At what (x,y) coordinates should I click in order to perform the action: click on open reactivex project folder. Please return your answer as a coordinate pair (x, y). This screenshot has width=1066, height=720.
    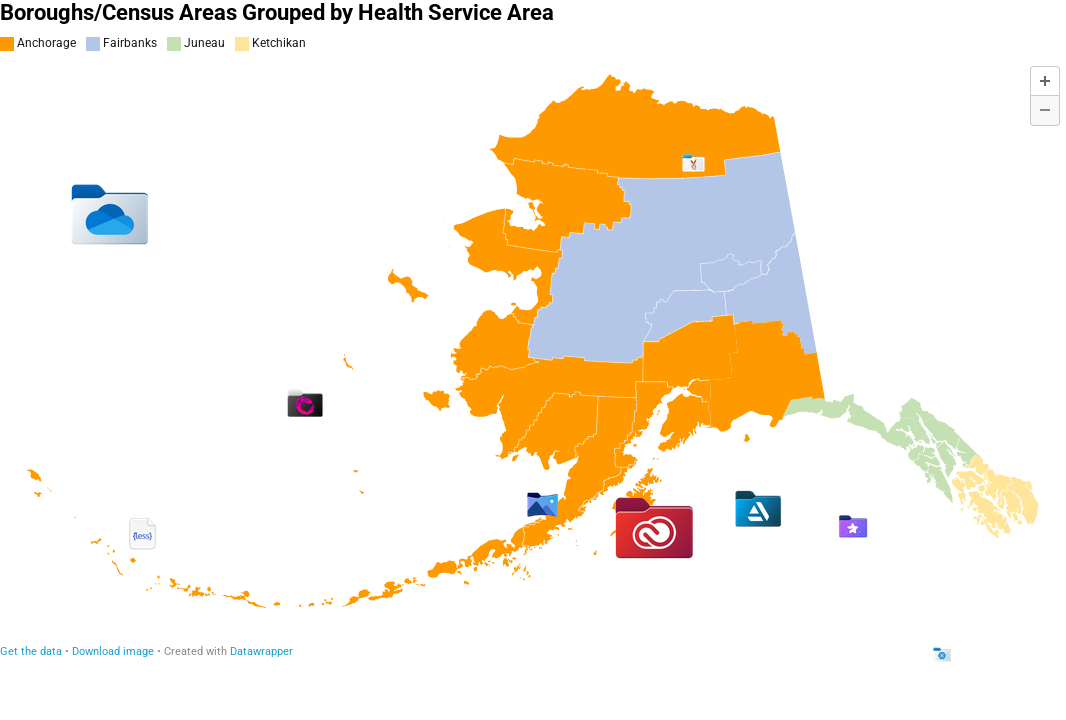
    Looking at the image, I should click on (305, 404).